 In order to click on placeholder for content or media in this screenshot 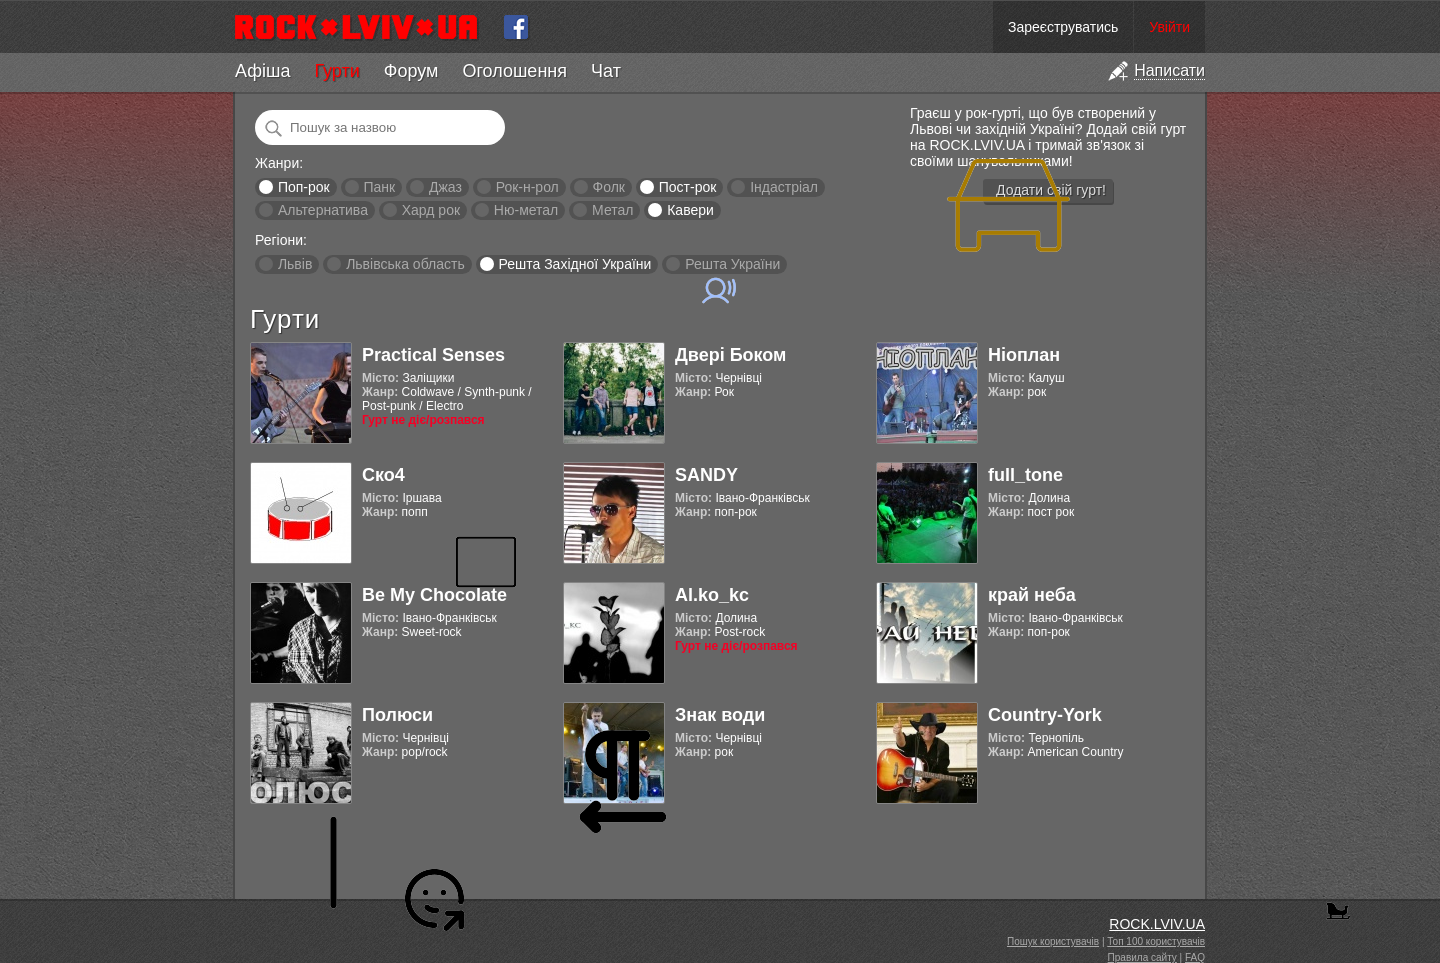, I will do `click(486, 562)`.